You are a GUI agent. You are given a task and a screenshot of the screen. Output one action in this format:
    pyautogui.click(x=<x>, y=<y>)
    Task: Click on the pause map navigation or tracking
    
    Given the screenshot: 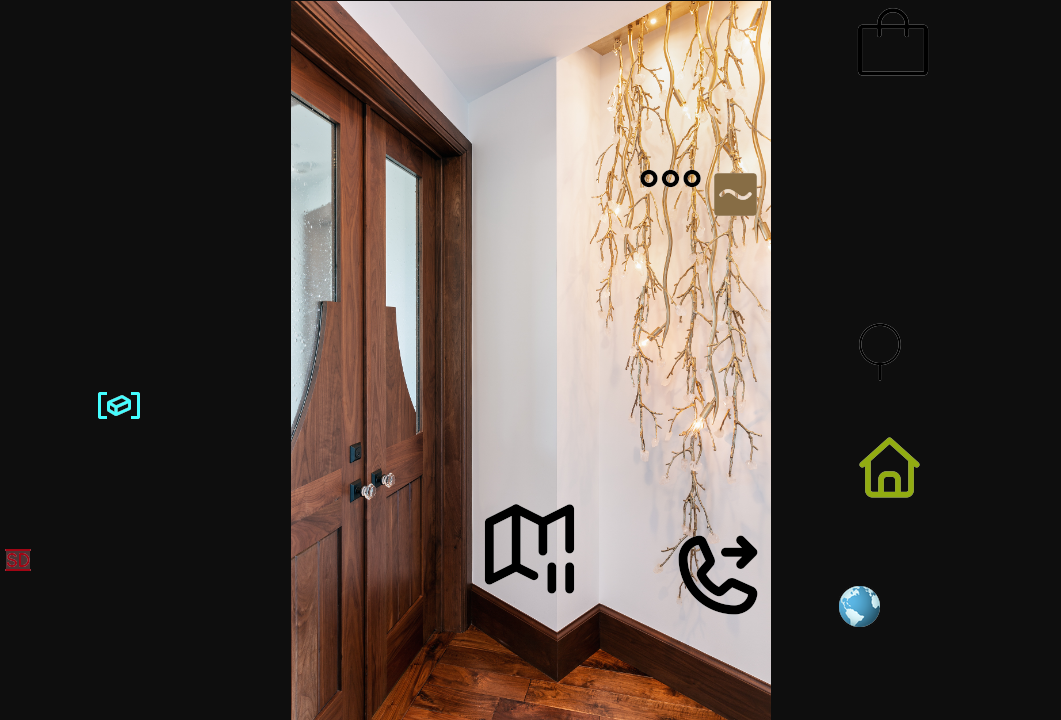 What is the action you would take?
    pyautogui.click(x=529, y=544)
    